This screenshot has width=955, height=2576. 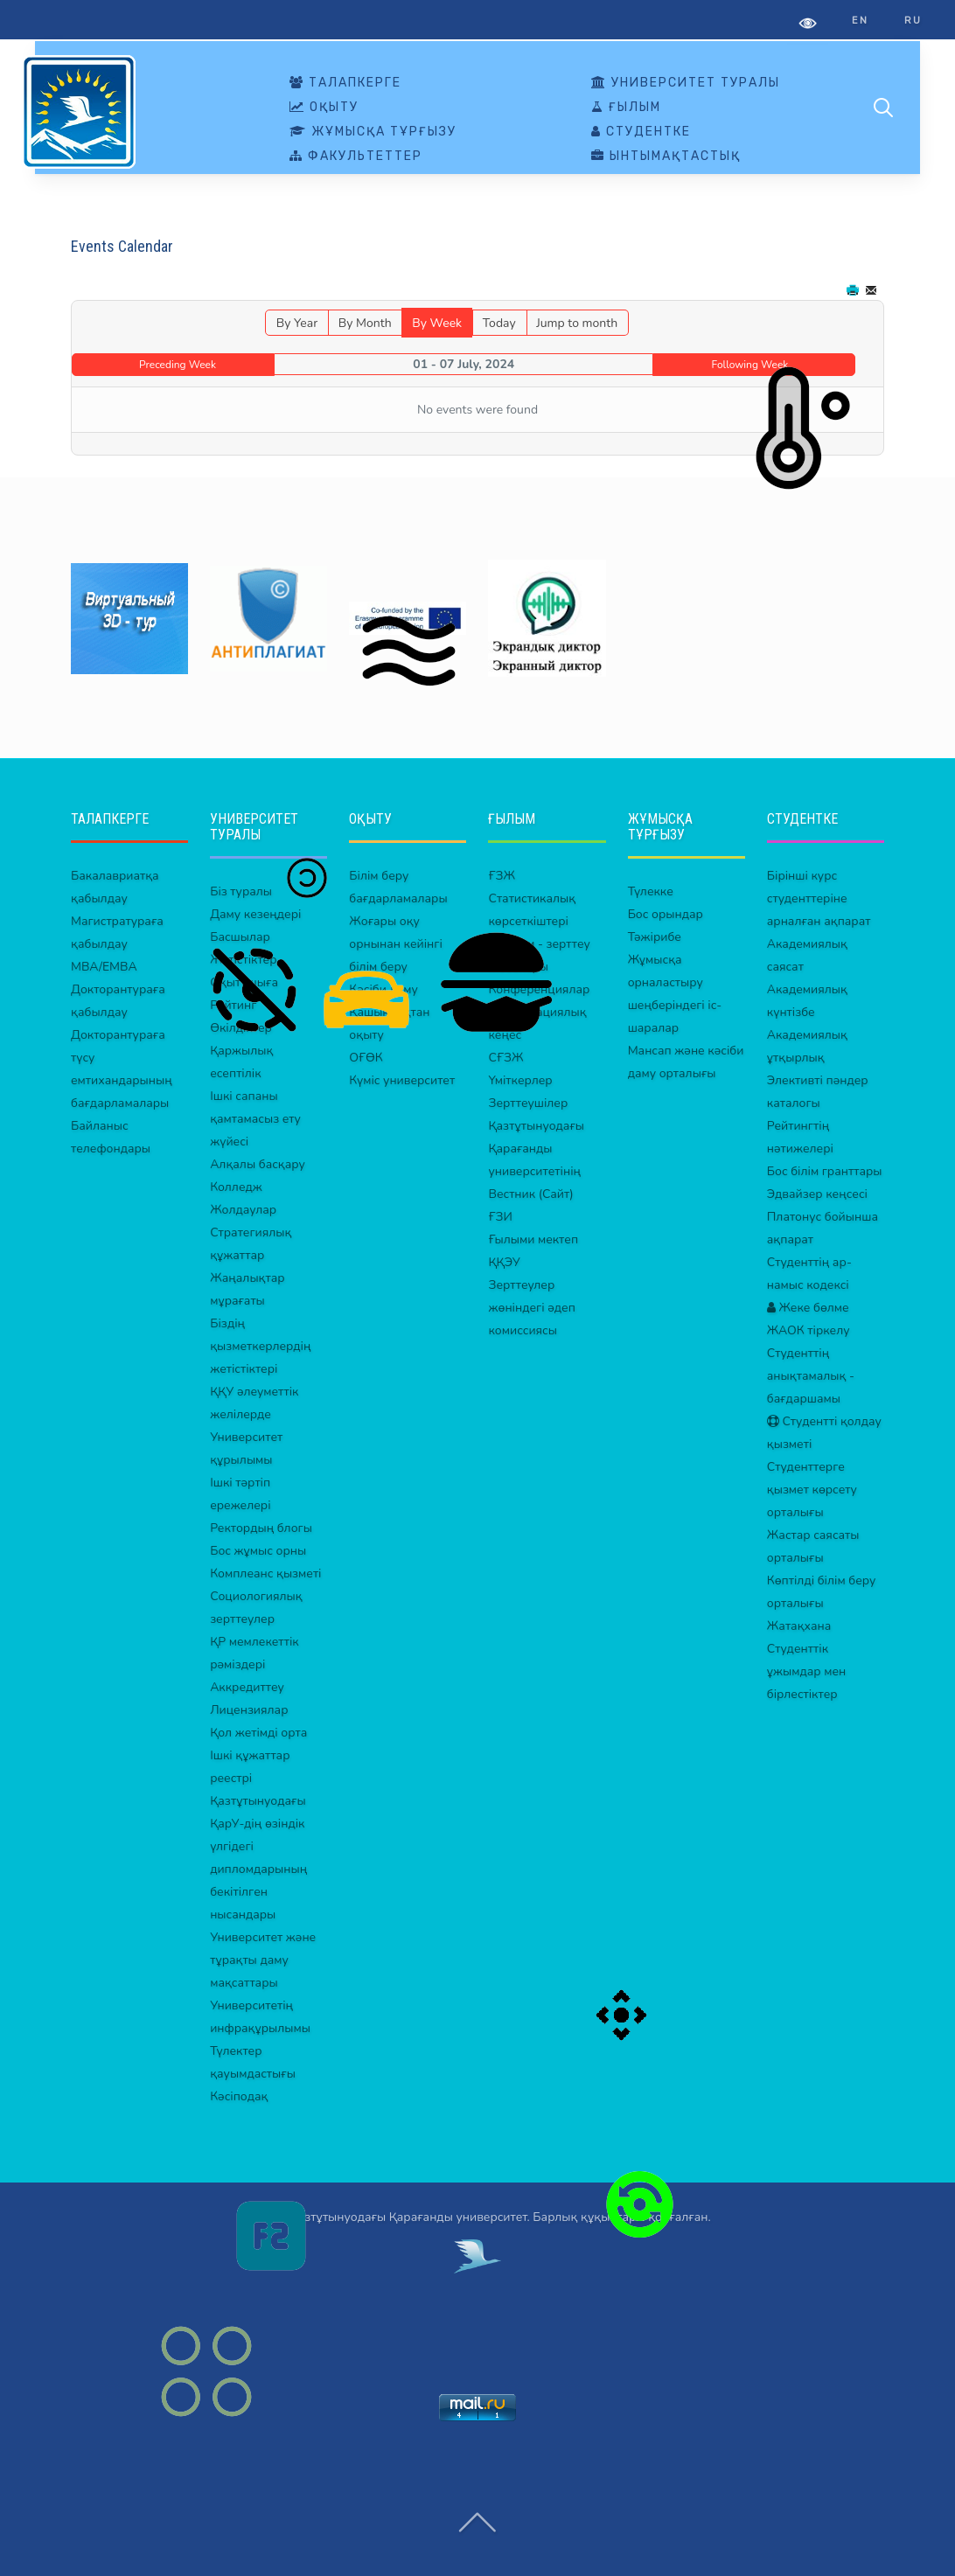 I want to click on reopen a closed issue, so click(x=639, y=2204).